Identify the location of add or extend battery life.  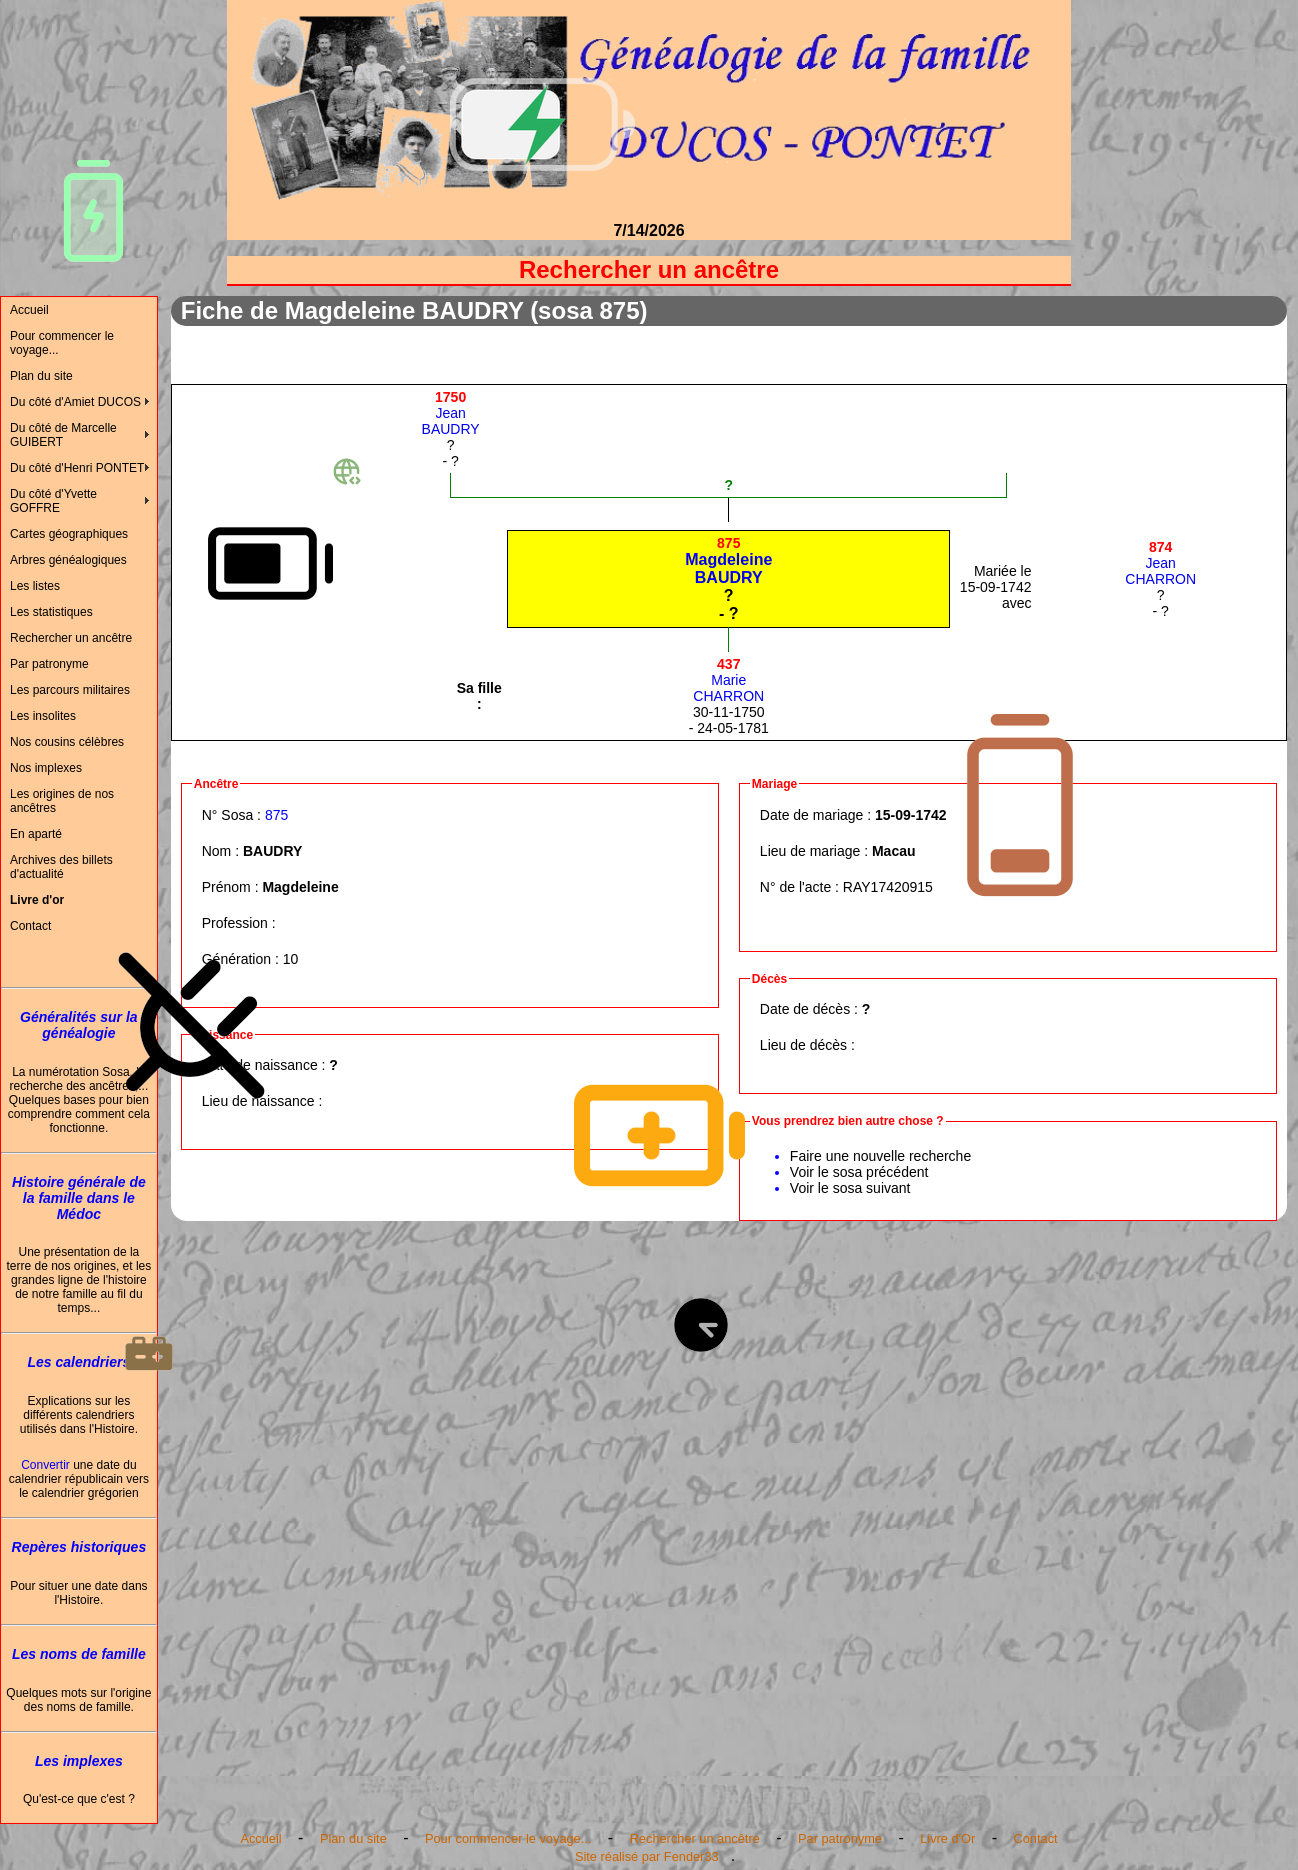
(659, 1135).